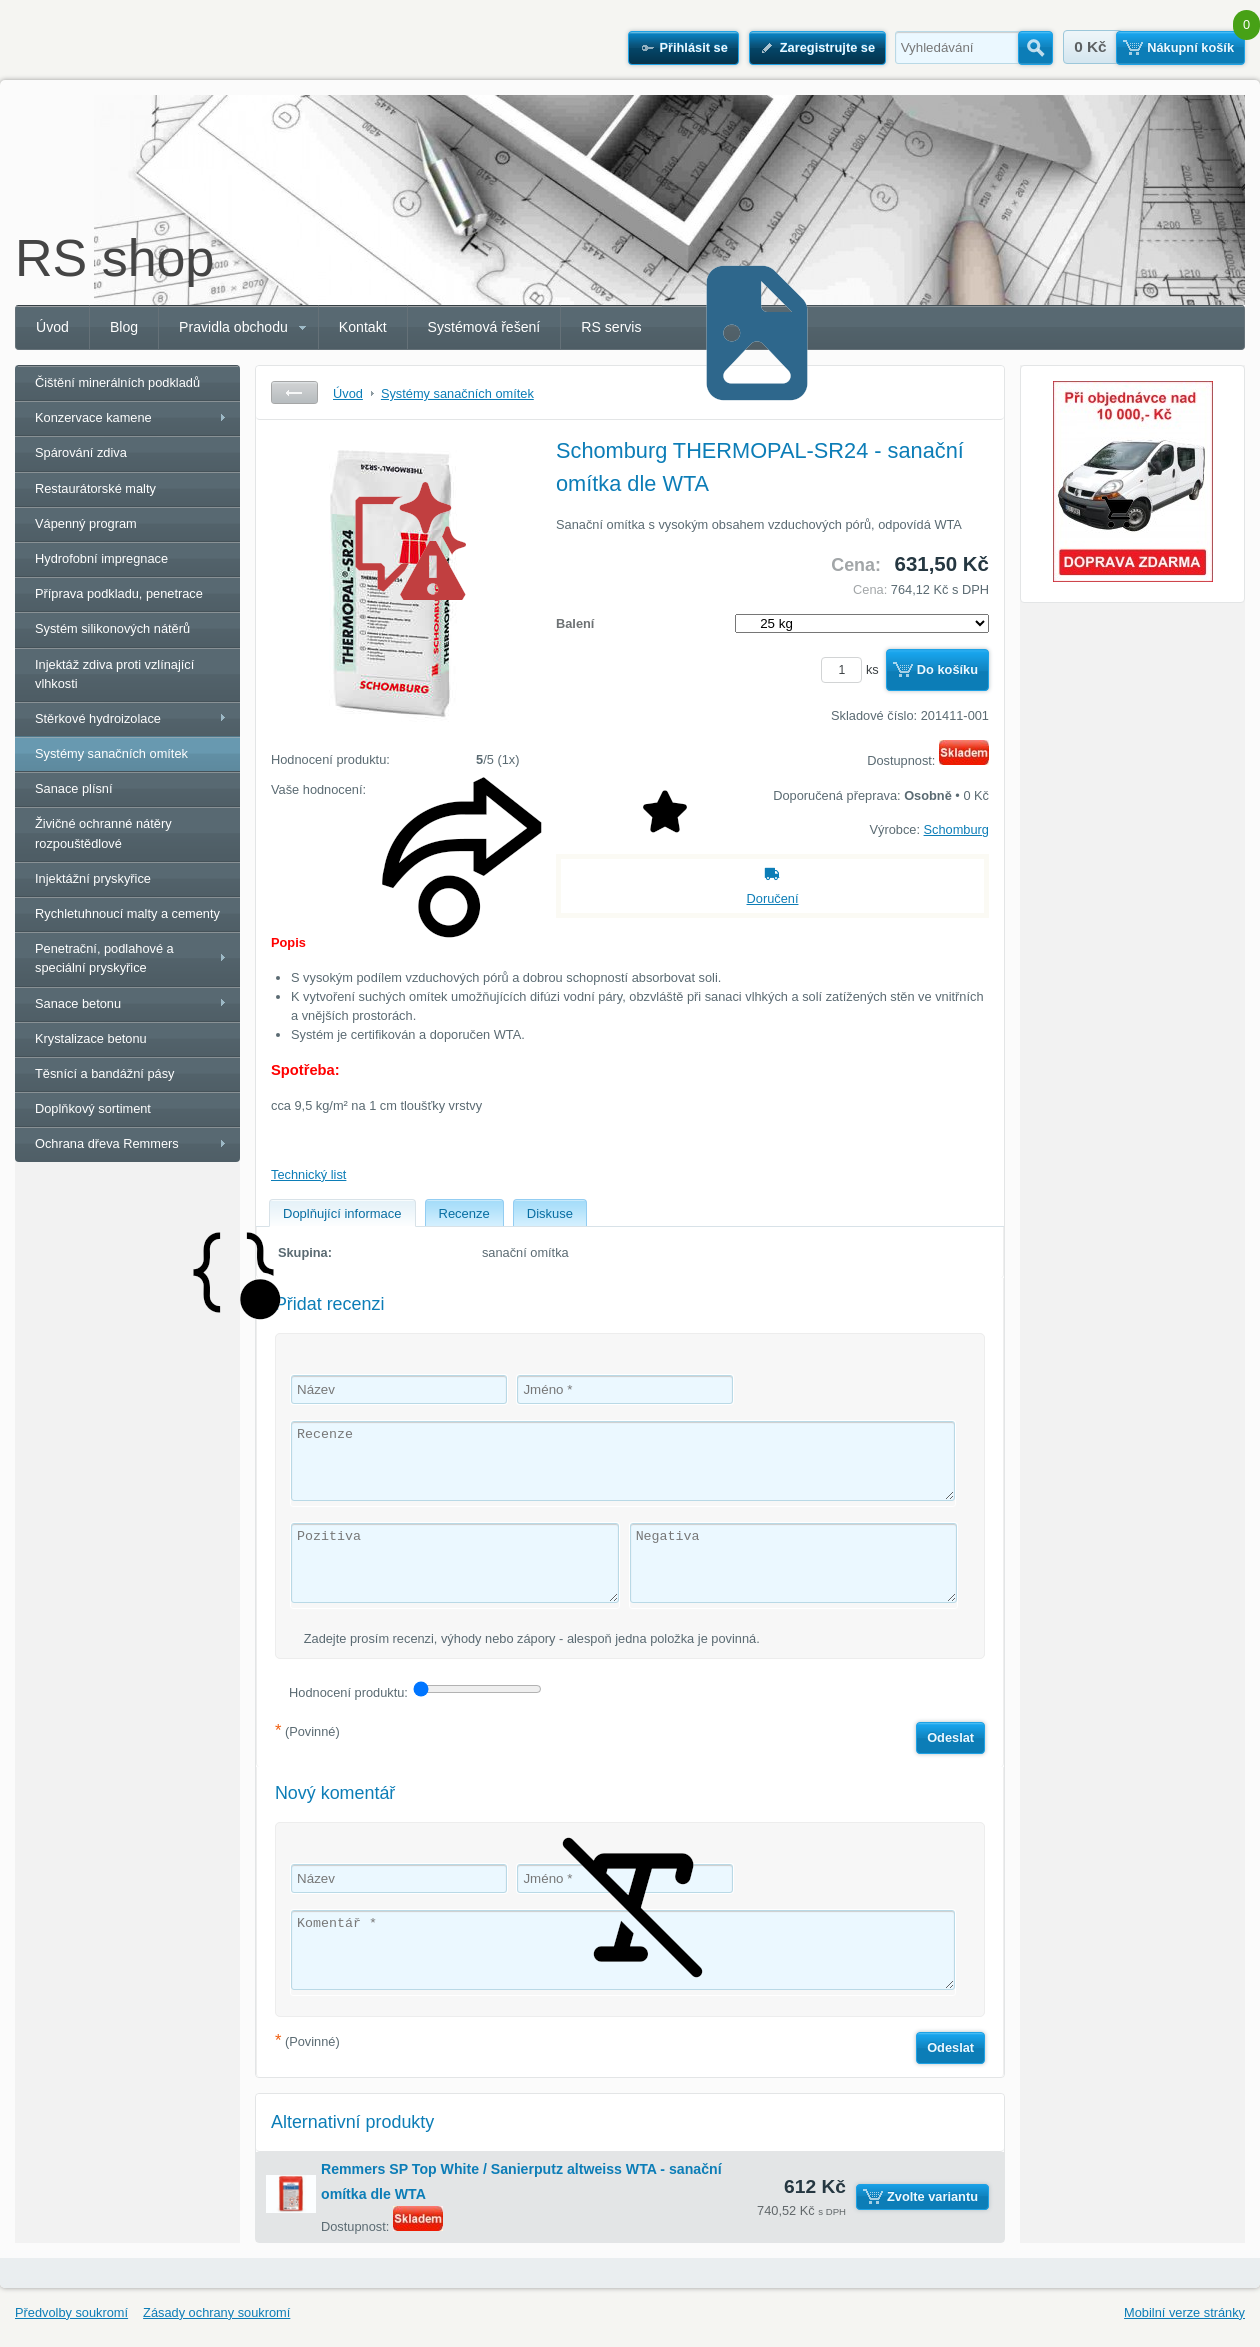 Image resolution: width=1260 pixels, height=2347 pixels. Describe the element at coordinates (665, 812) in the screenshot. I see `mark item as favorite` at that location.